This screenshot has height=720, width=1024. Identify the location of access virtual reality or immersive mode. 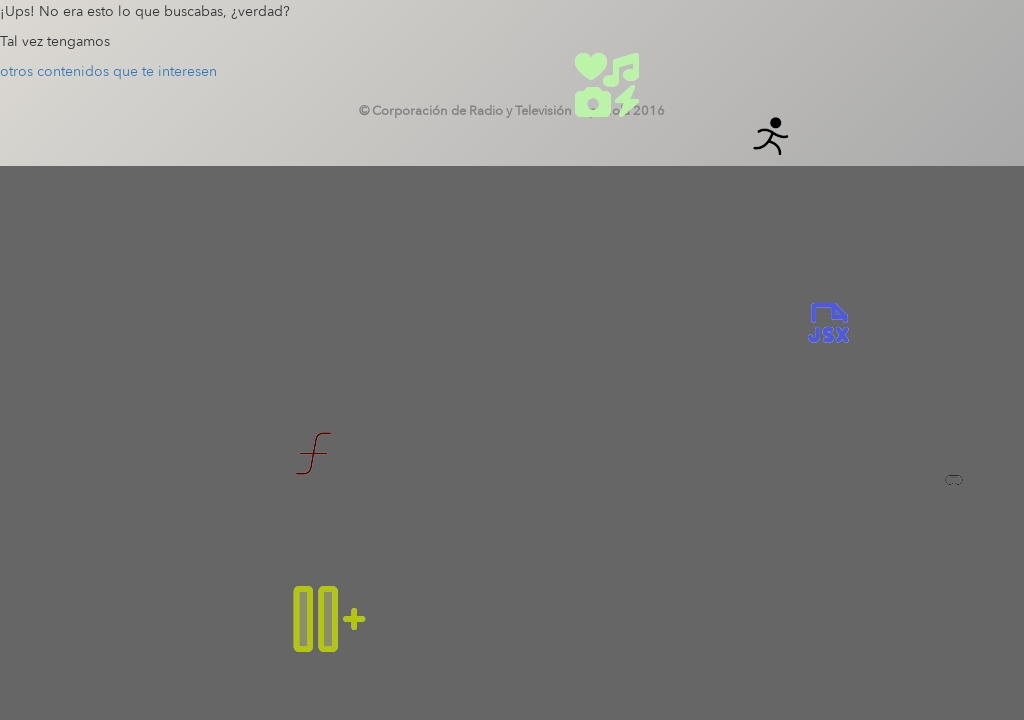
(954, 480).